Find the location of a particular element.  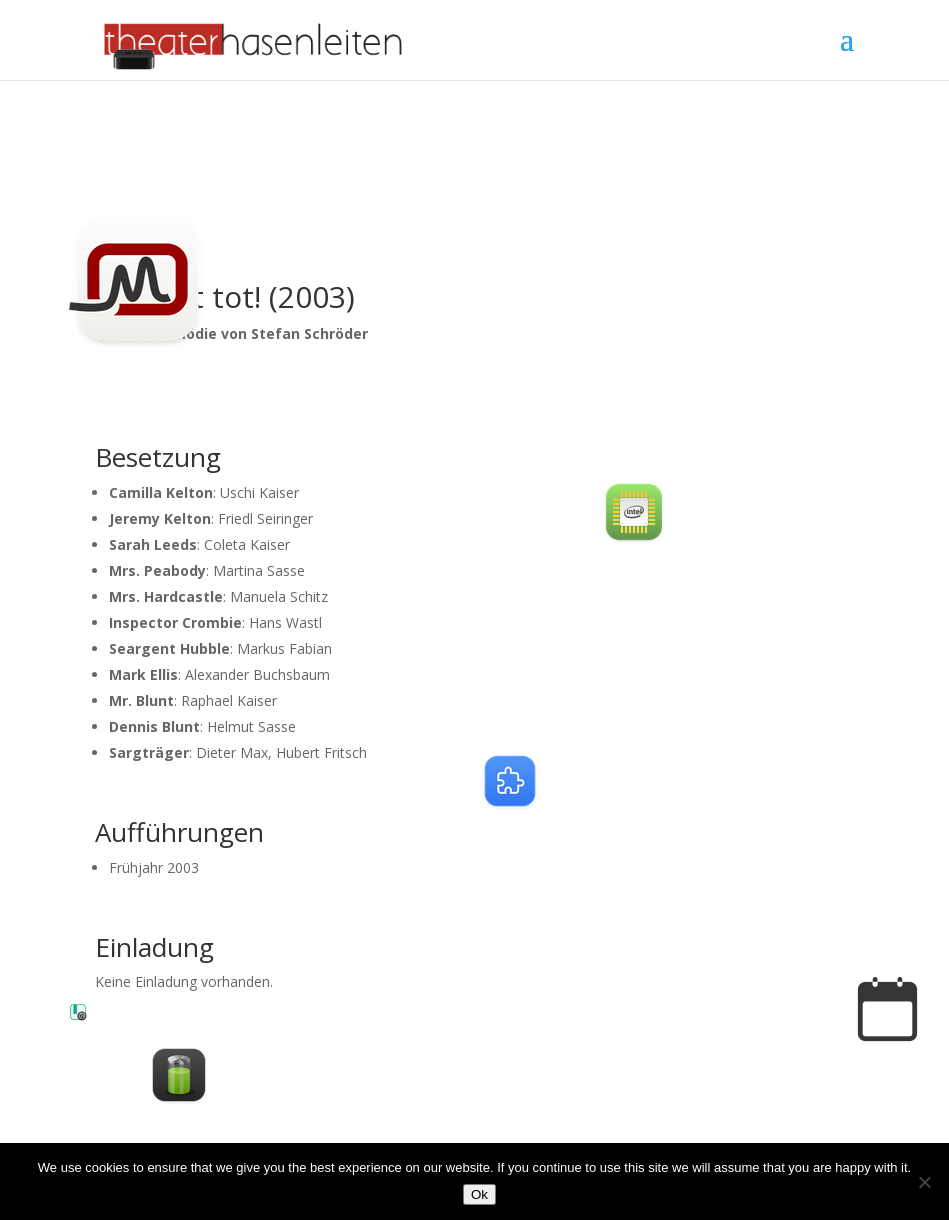

open openchrom chromatography software is located at coordinates (137, 279).